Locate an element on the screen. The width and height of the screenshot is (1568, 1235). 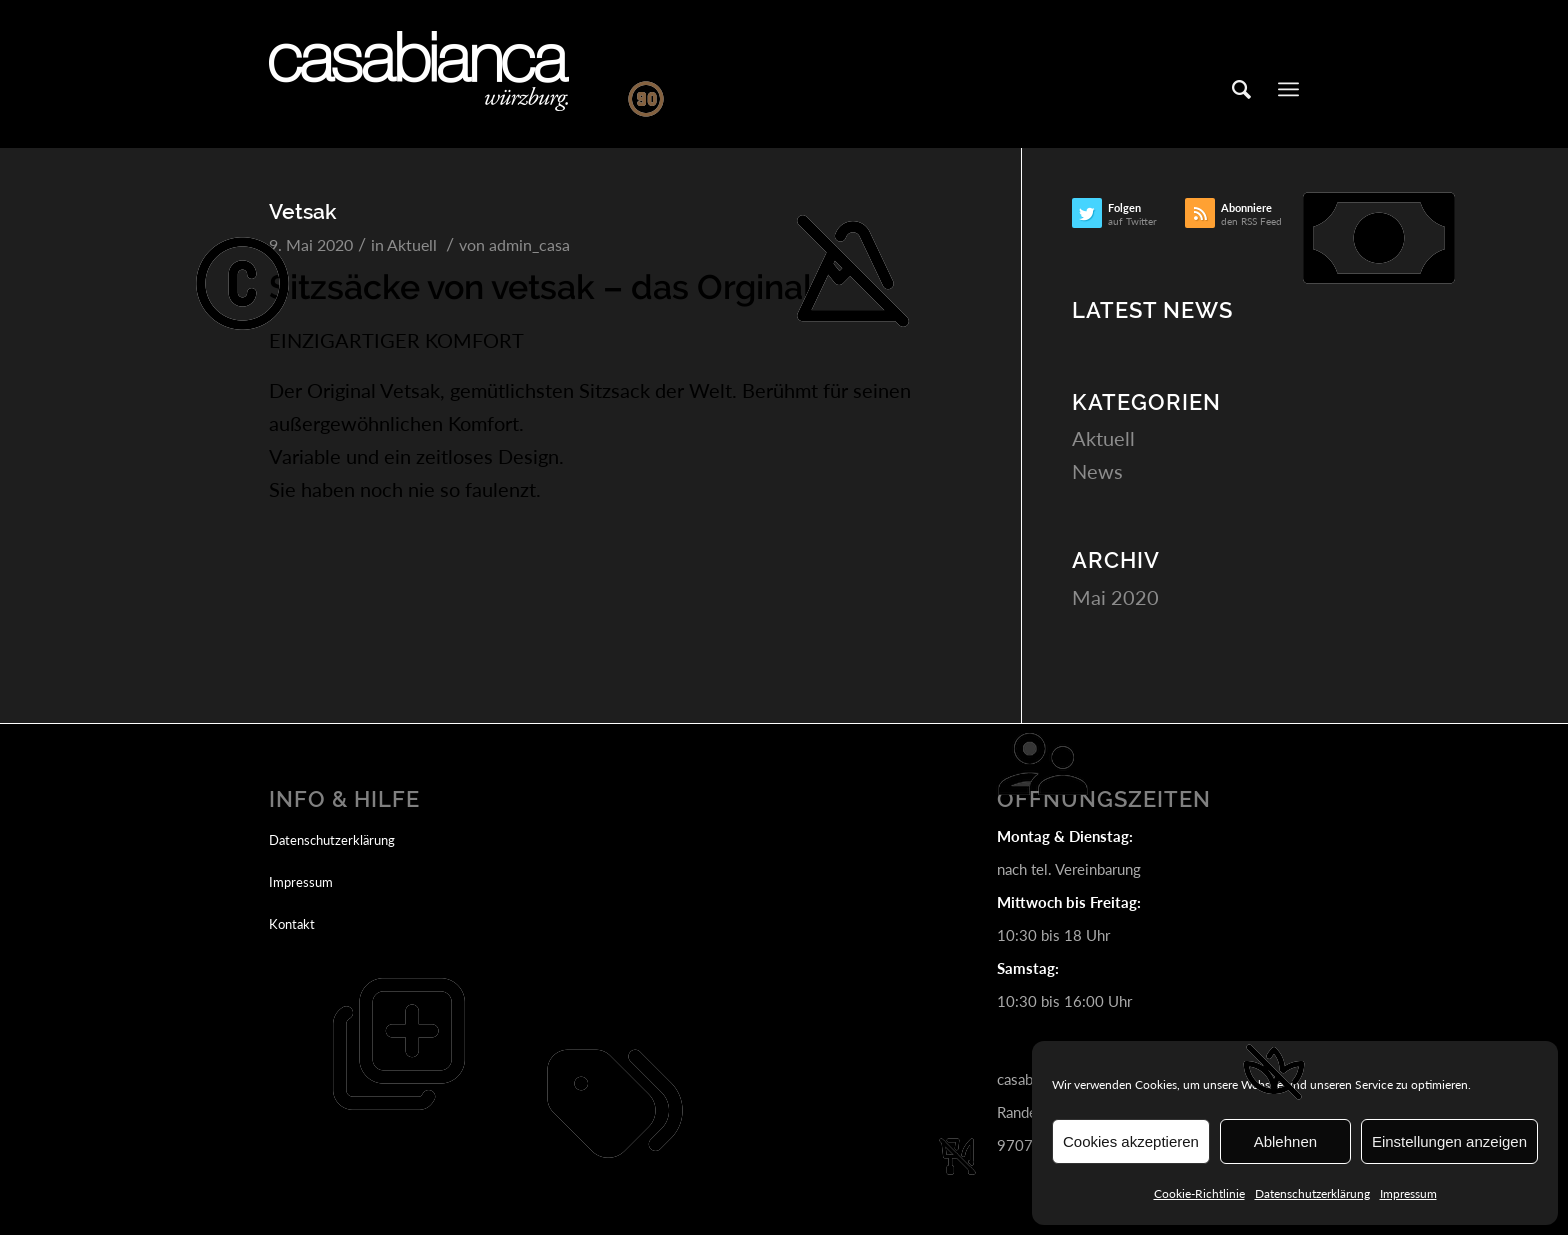
indicates copyright or copyrighted content is located at coordinates (242, 283).